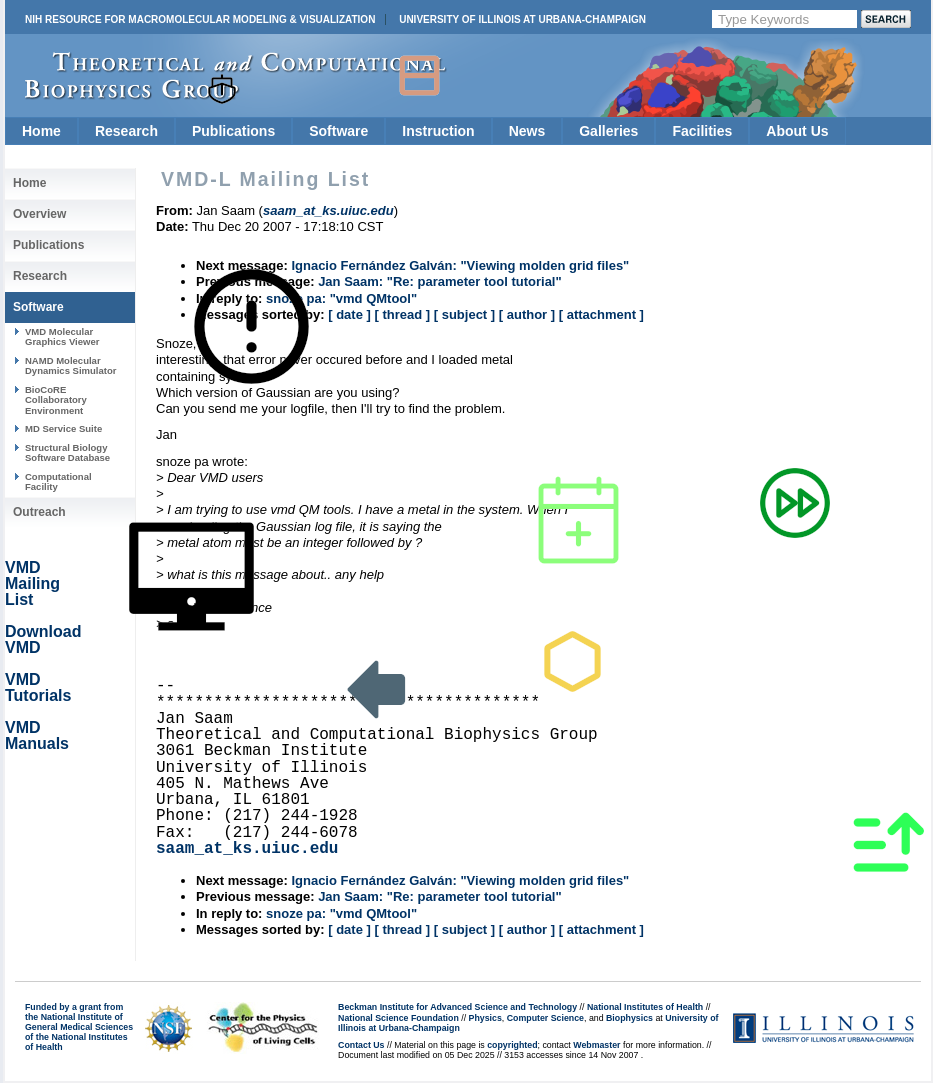  Describe the element at coordinates (222, 89) in the screenshot. I see `access boat or marine transportation options` at that location.